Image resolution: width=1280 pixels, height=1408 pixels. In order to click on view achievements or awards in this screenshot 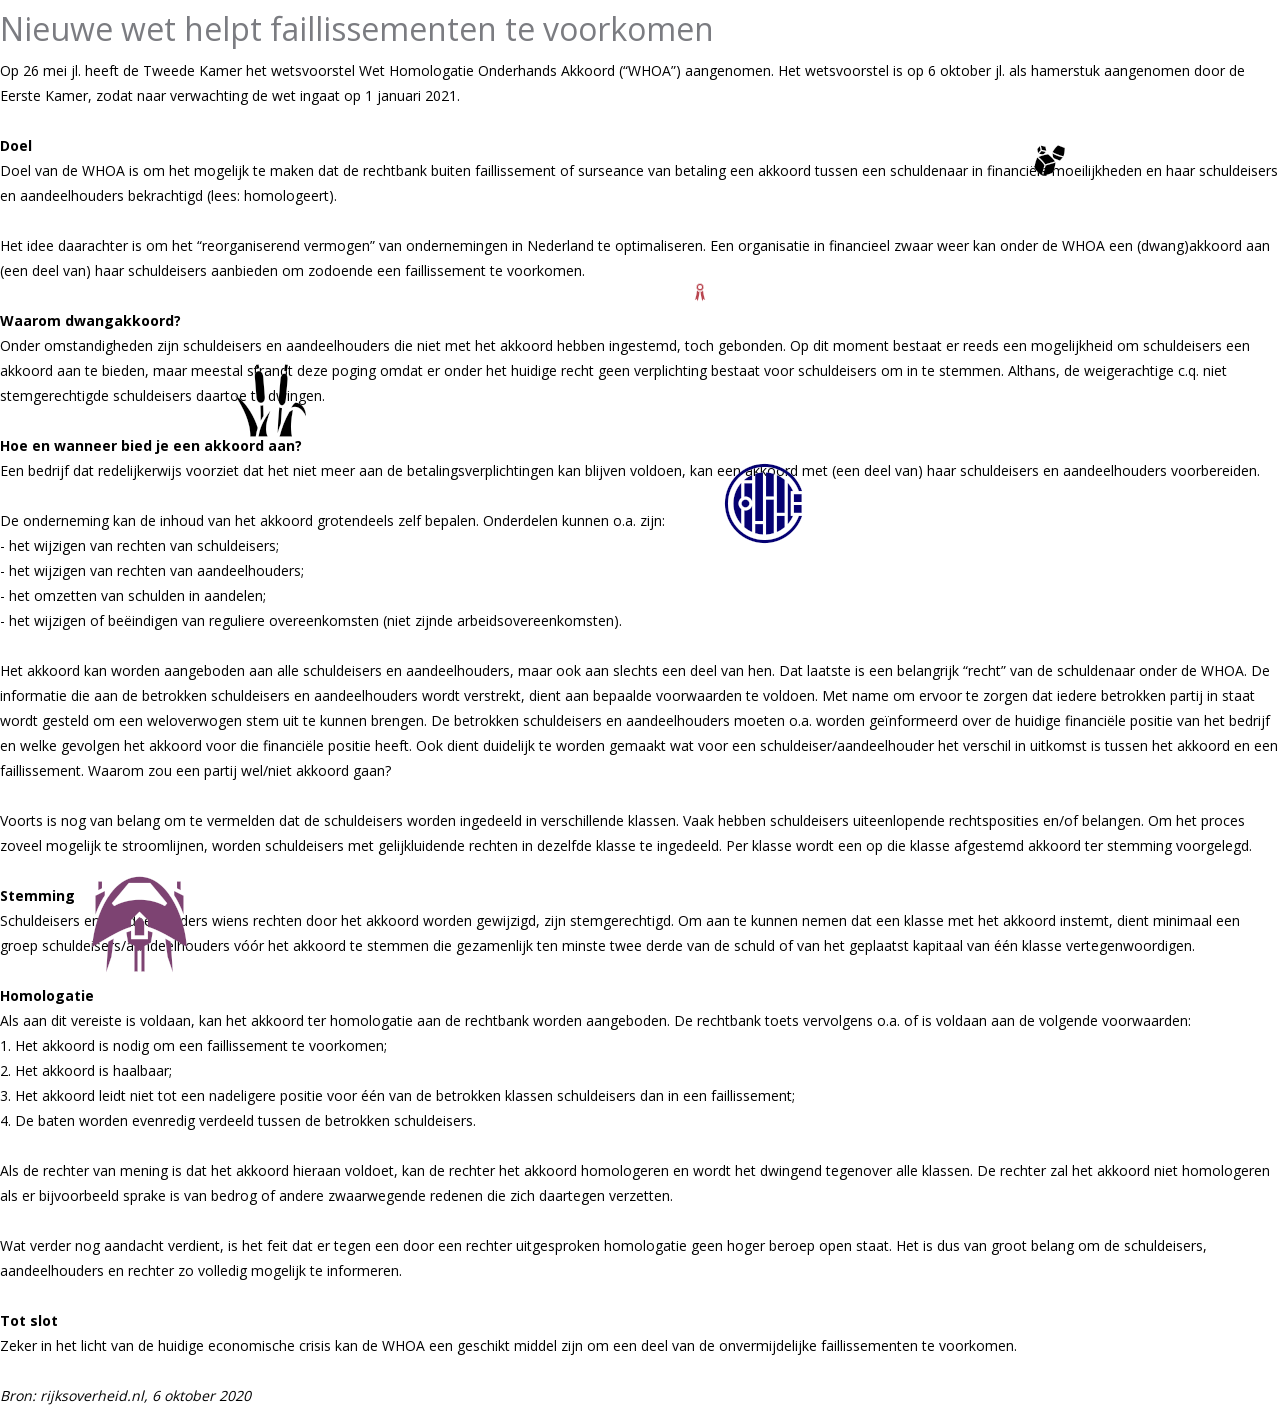, I will do `click(700, 292)`.